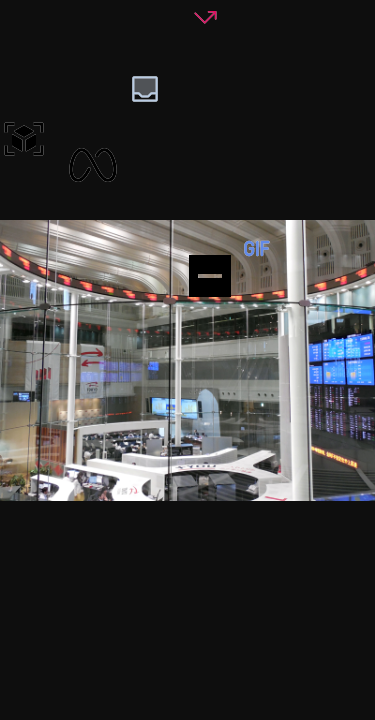  What do you see at coordinates (205, 16) in the screenshot?
I see `reply to a message` at bounding box center [205, 16].